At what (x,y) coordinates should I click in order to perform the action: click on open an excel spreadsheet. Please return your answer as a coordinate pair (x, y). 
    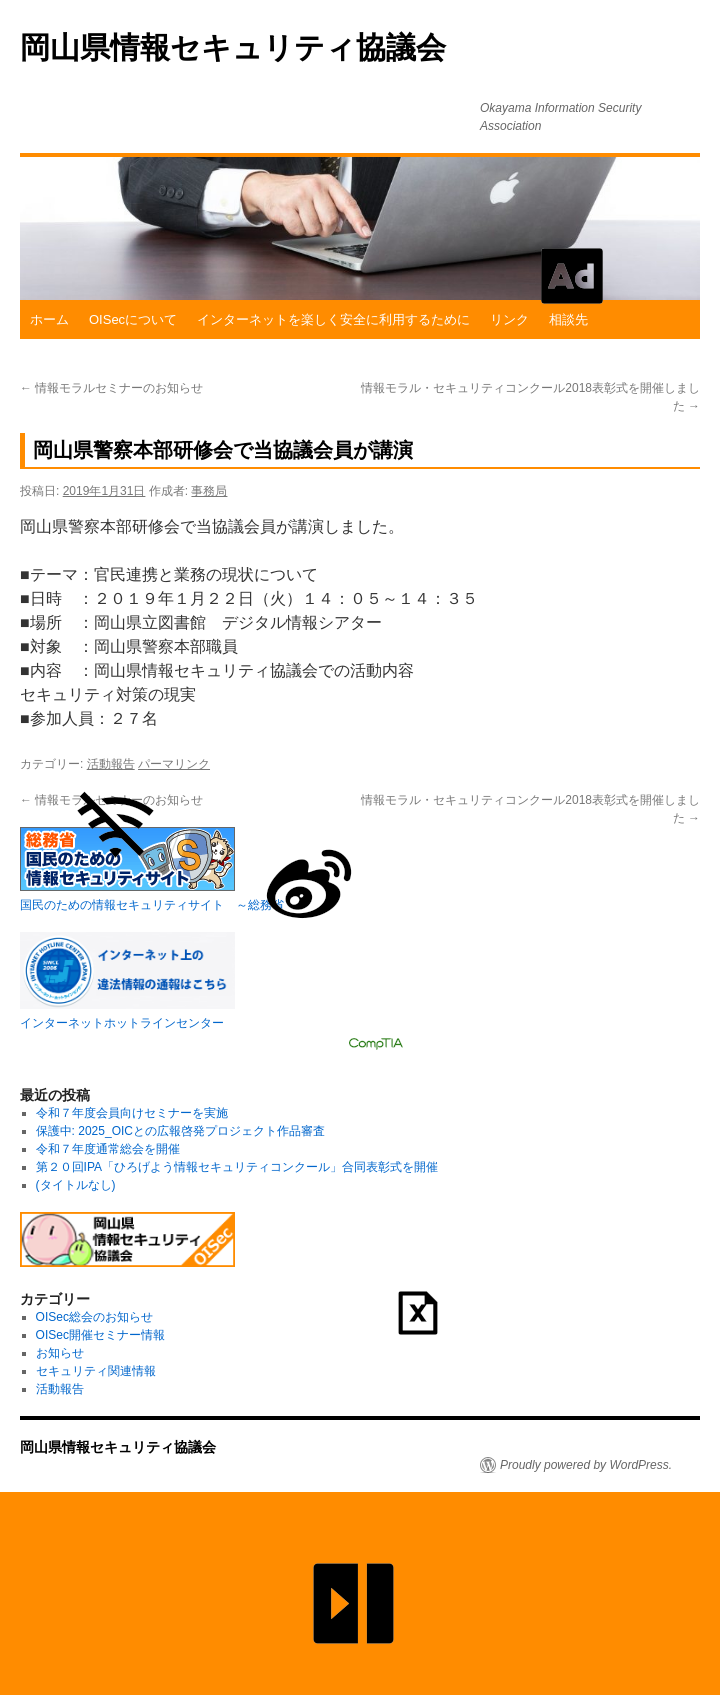
    Looking at the image, I should click on (418, 1313).